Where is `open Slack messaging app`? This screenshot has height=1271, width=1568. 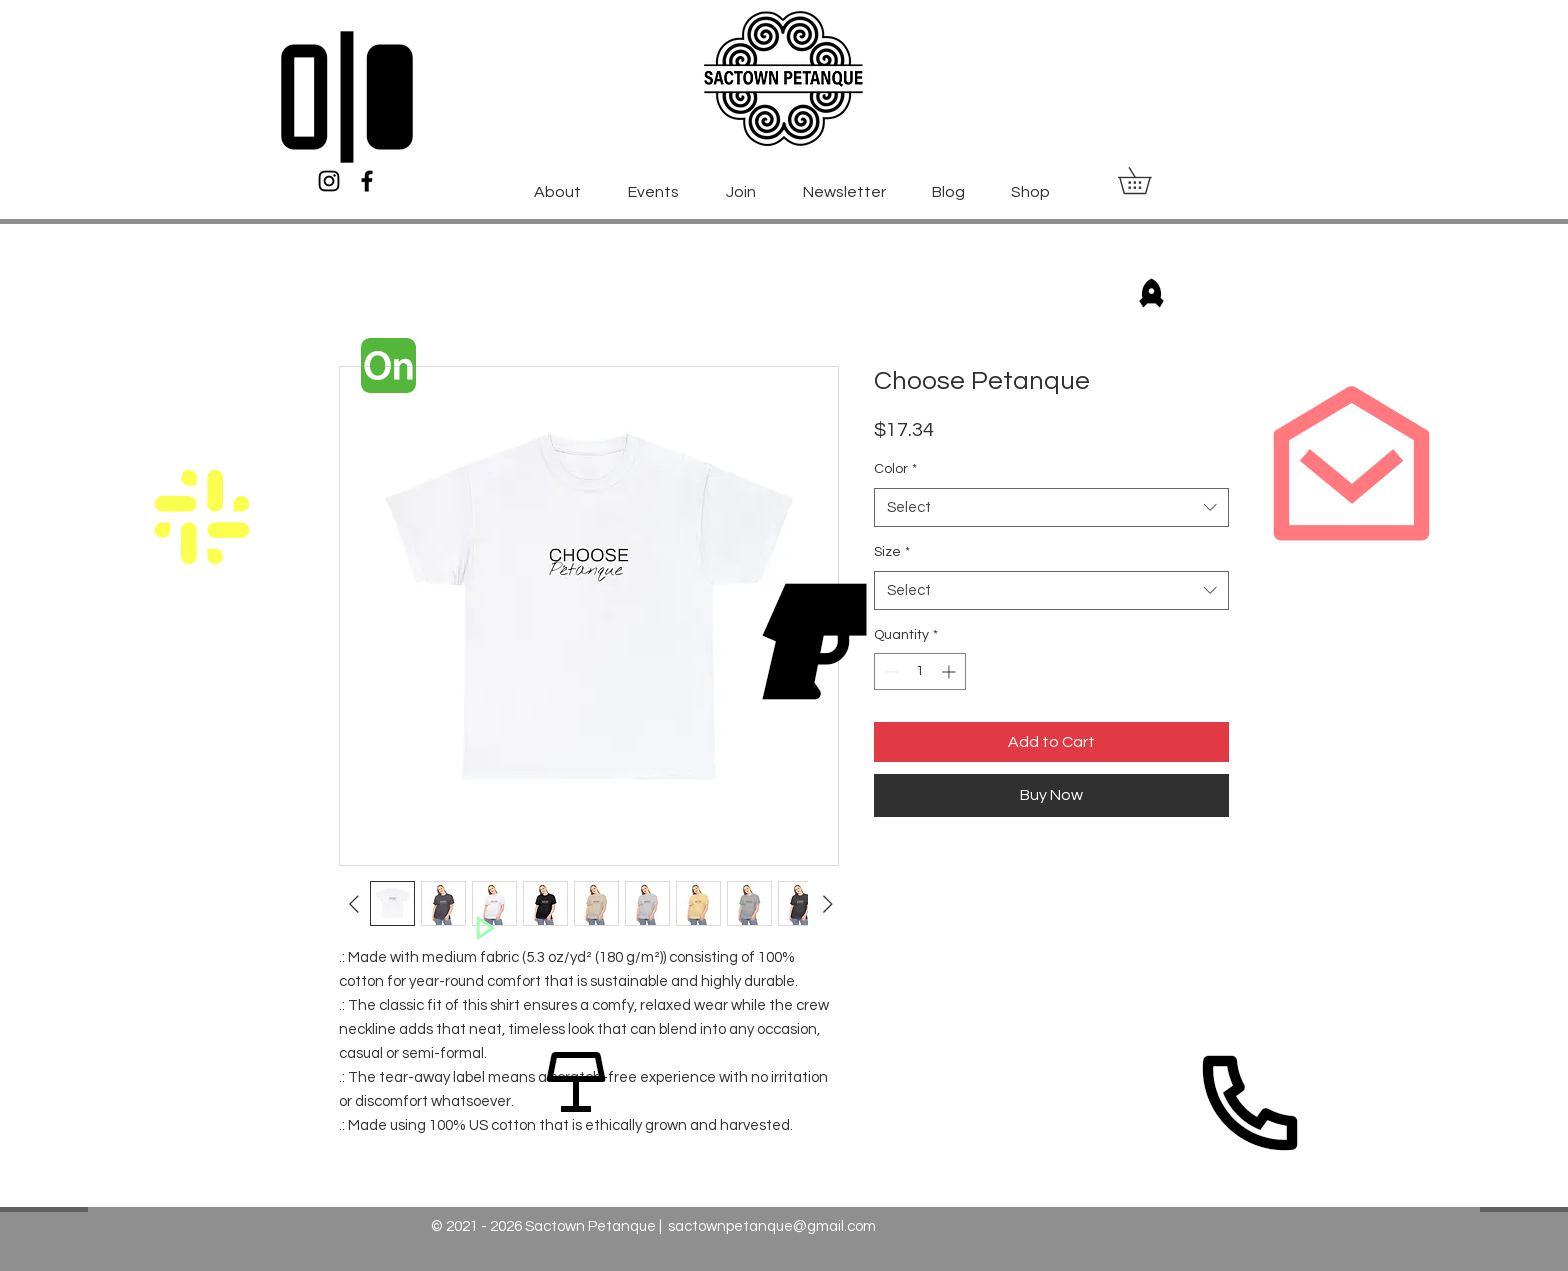 open Slack messaging app is located at coordinates (202, 517).